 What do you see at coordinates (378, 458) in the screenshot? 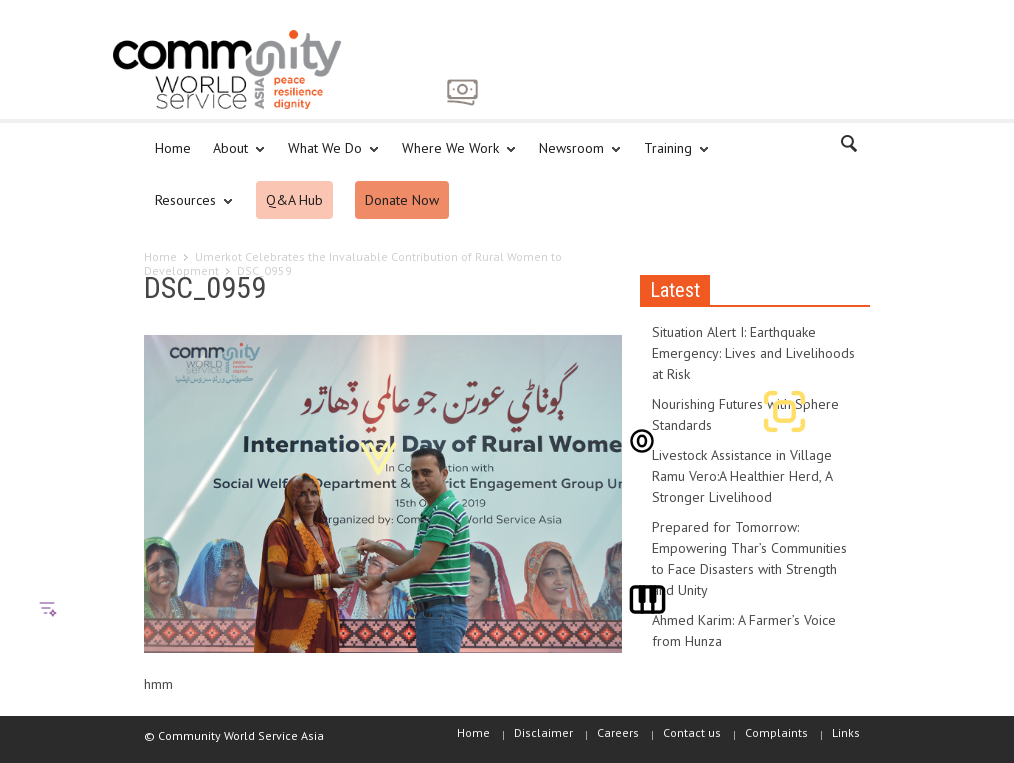
I see `Vue.js framework logo` at bounding box center [378, 458].